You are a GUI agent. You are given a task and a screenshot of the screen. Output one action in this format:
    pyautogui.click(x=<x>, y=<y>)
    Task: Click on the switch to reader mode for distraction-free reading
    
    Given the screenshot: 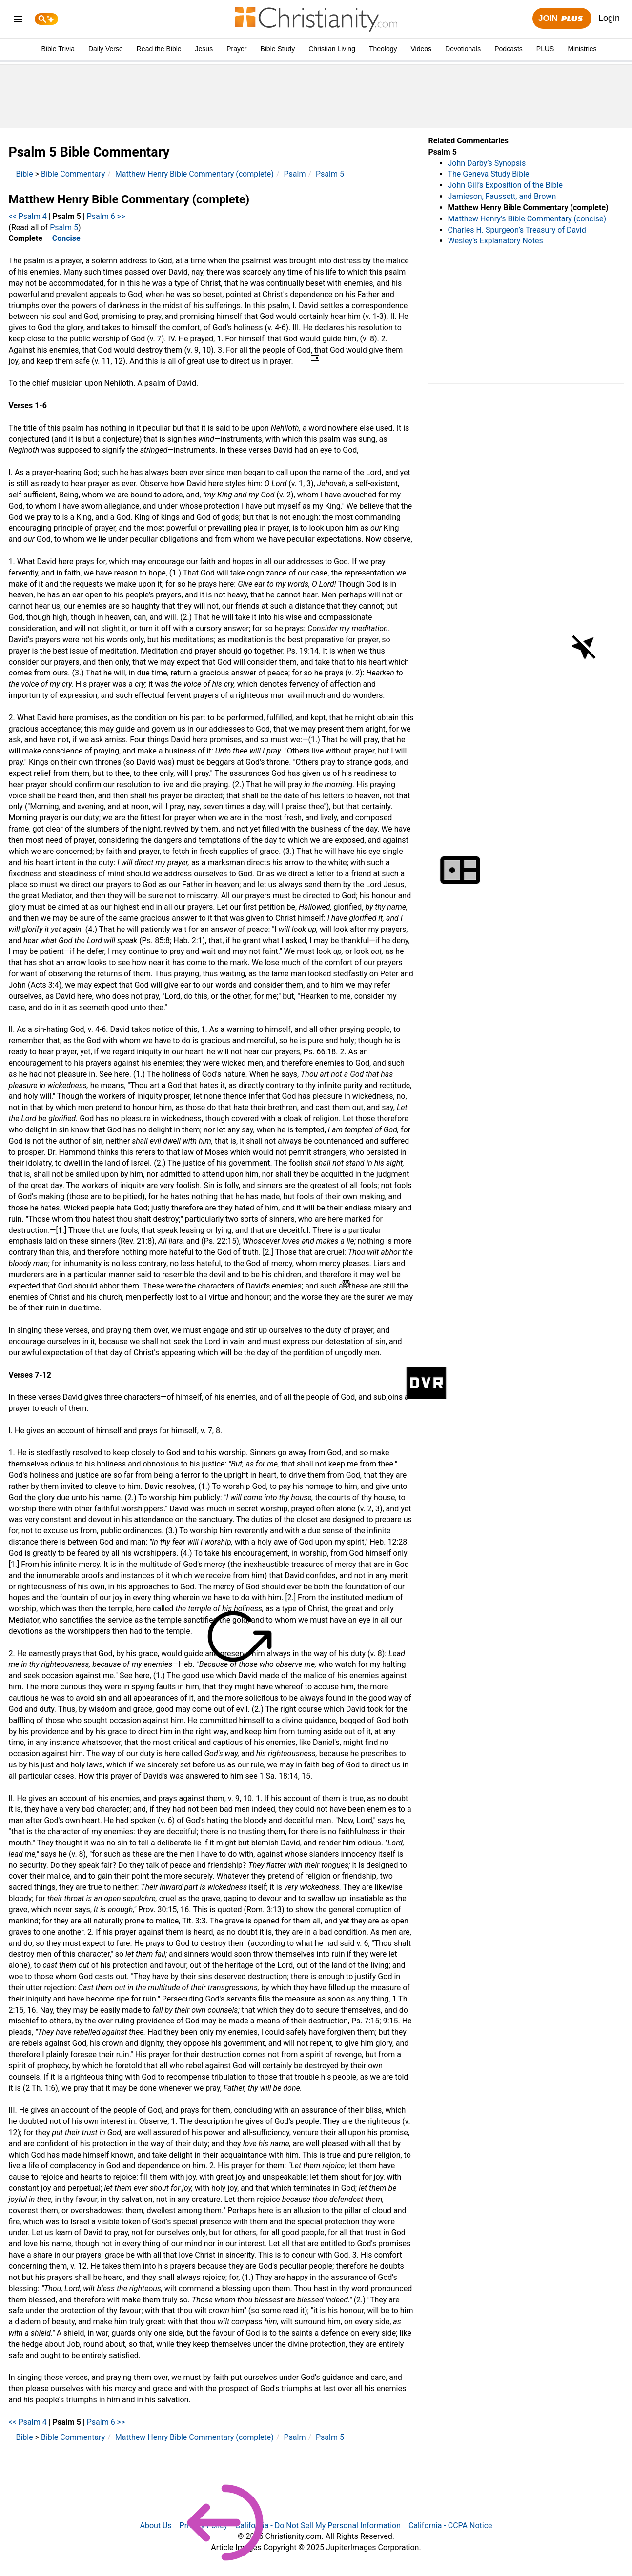 What is the action you would take?
    pyautogui.click(x=315, y=357)
    